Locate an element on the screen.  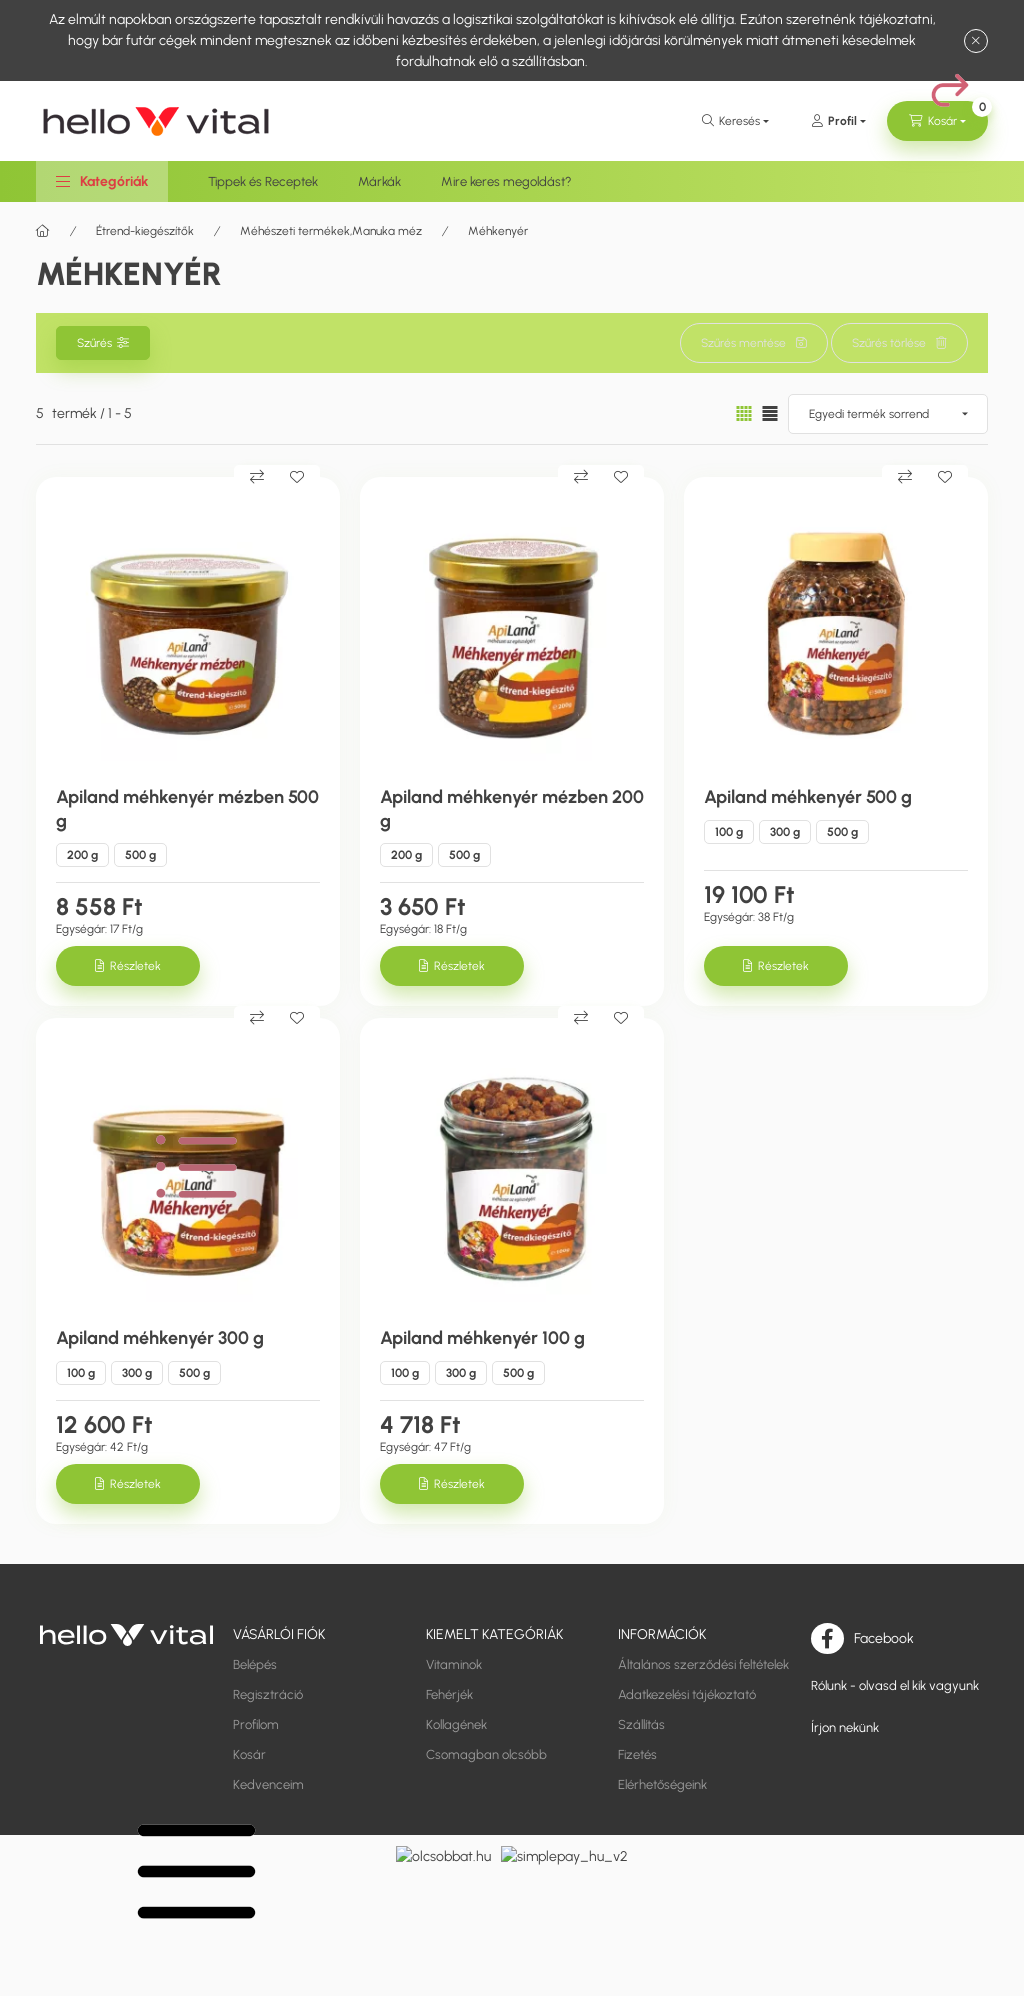
view items as a bulleted list is located at coordinates (196, 1166).